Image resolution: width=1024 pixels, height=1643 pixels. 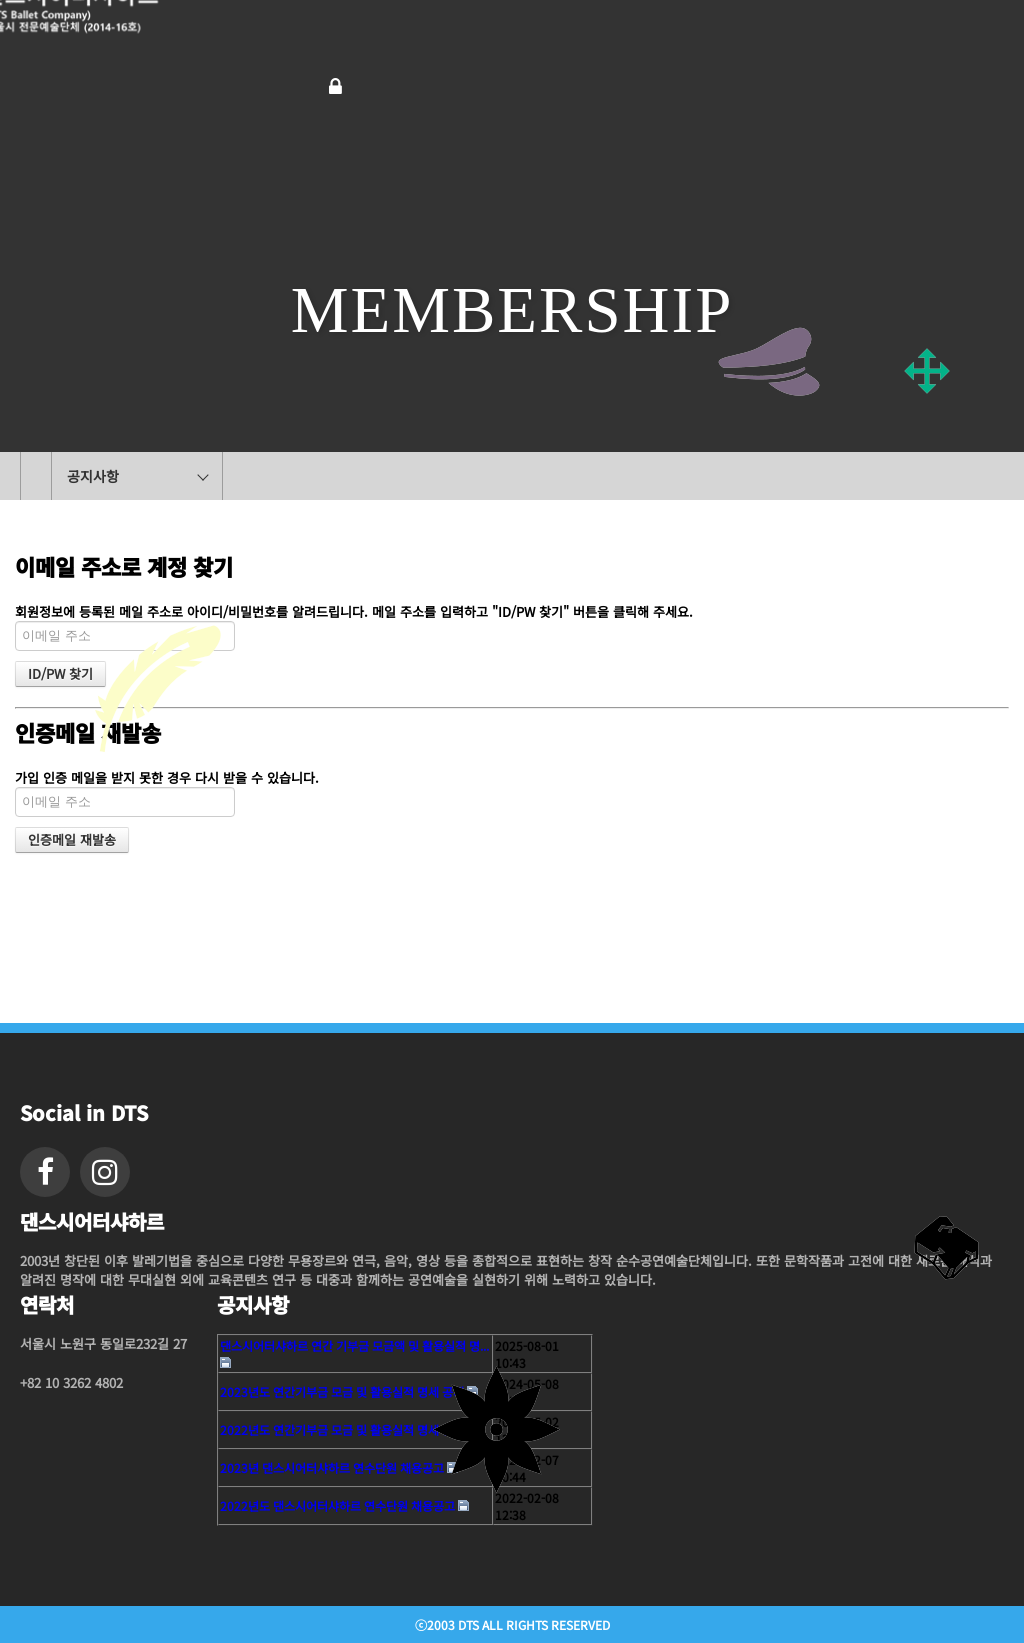 I want to click on decorative badge or achievement icon, so click(x=496, y=1429).